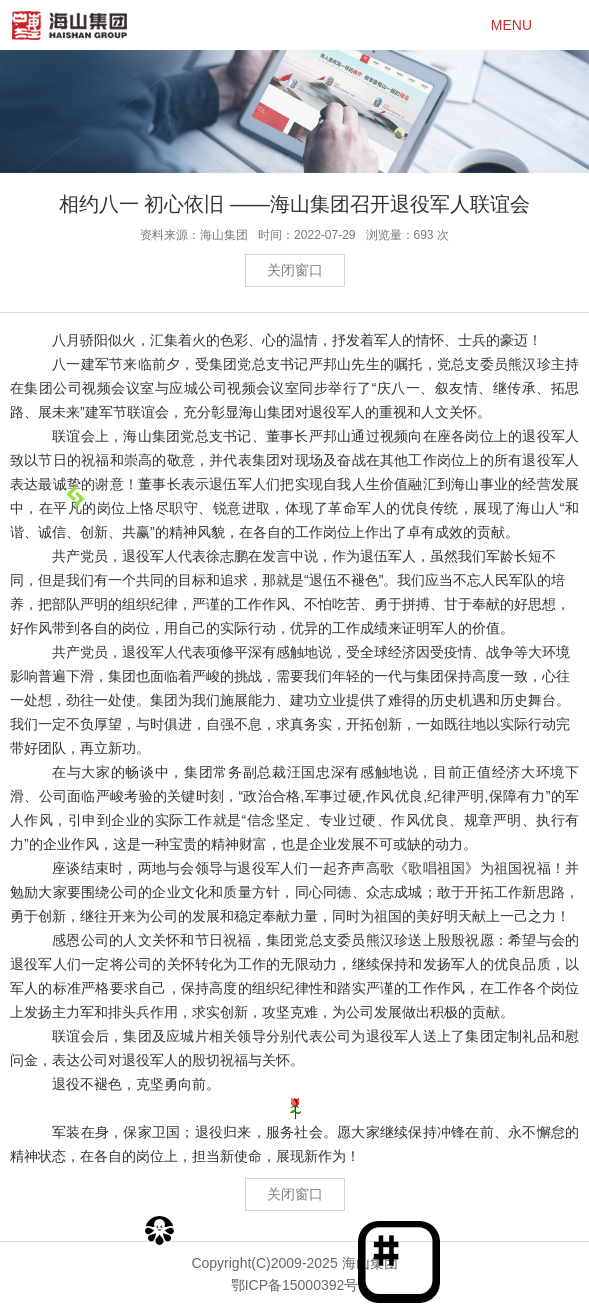 This screenshot has height=1306, width=589. Describe the element at coordinates (159, 1230) in the screenshot. I see `visit the Custom Ink website` at that location.